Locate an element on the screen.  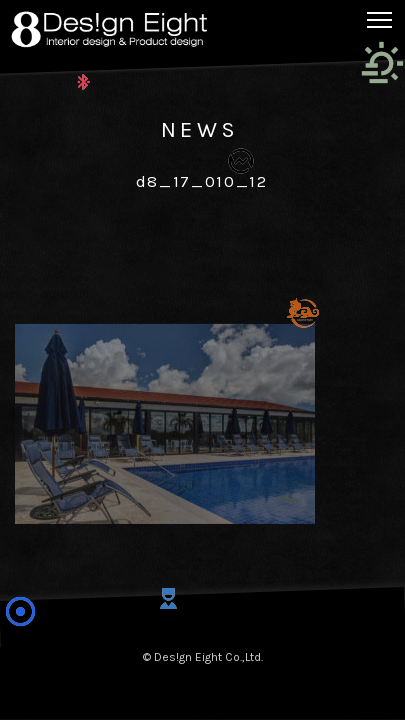
indicates foggy or hazy weather conditions is located at coordinates (381, 63).